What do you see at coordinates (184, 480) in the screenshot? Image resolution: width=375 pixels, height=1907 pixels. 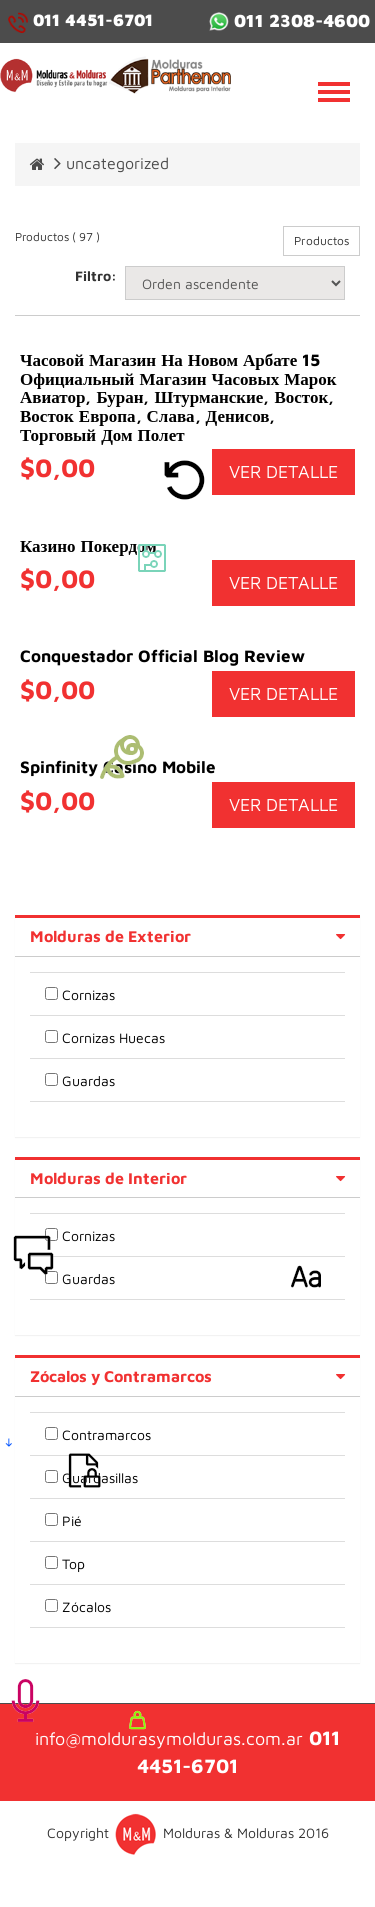 I see `restart the debugging session` at bounding box center [184, 480].